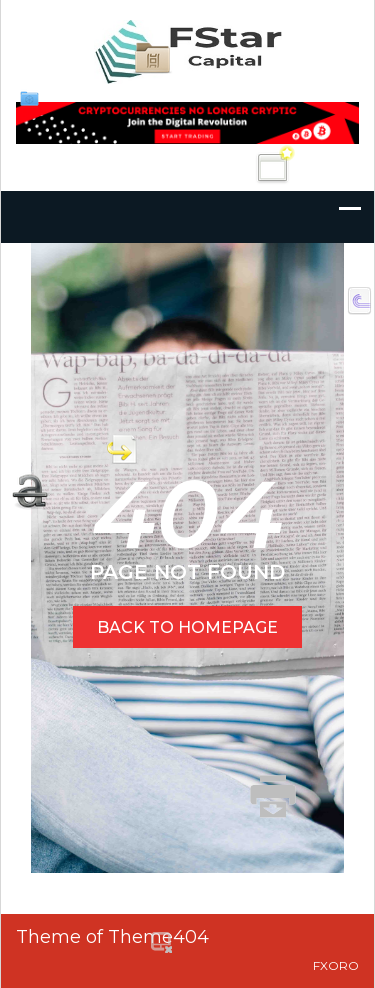 The image size is (375, 988). I want to click on open 3D files folder, so click(29, 98).